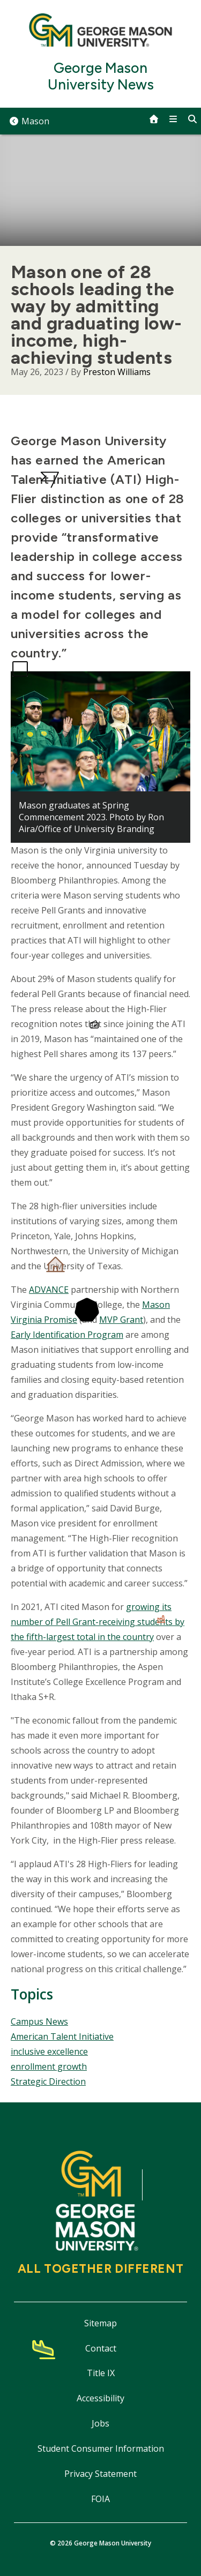  What do you see at coordinates (87, 1311) in the screenshot?
I see `a seven-sided shape indicator or badge container` at bounding box center [87, 1311].